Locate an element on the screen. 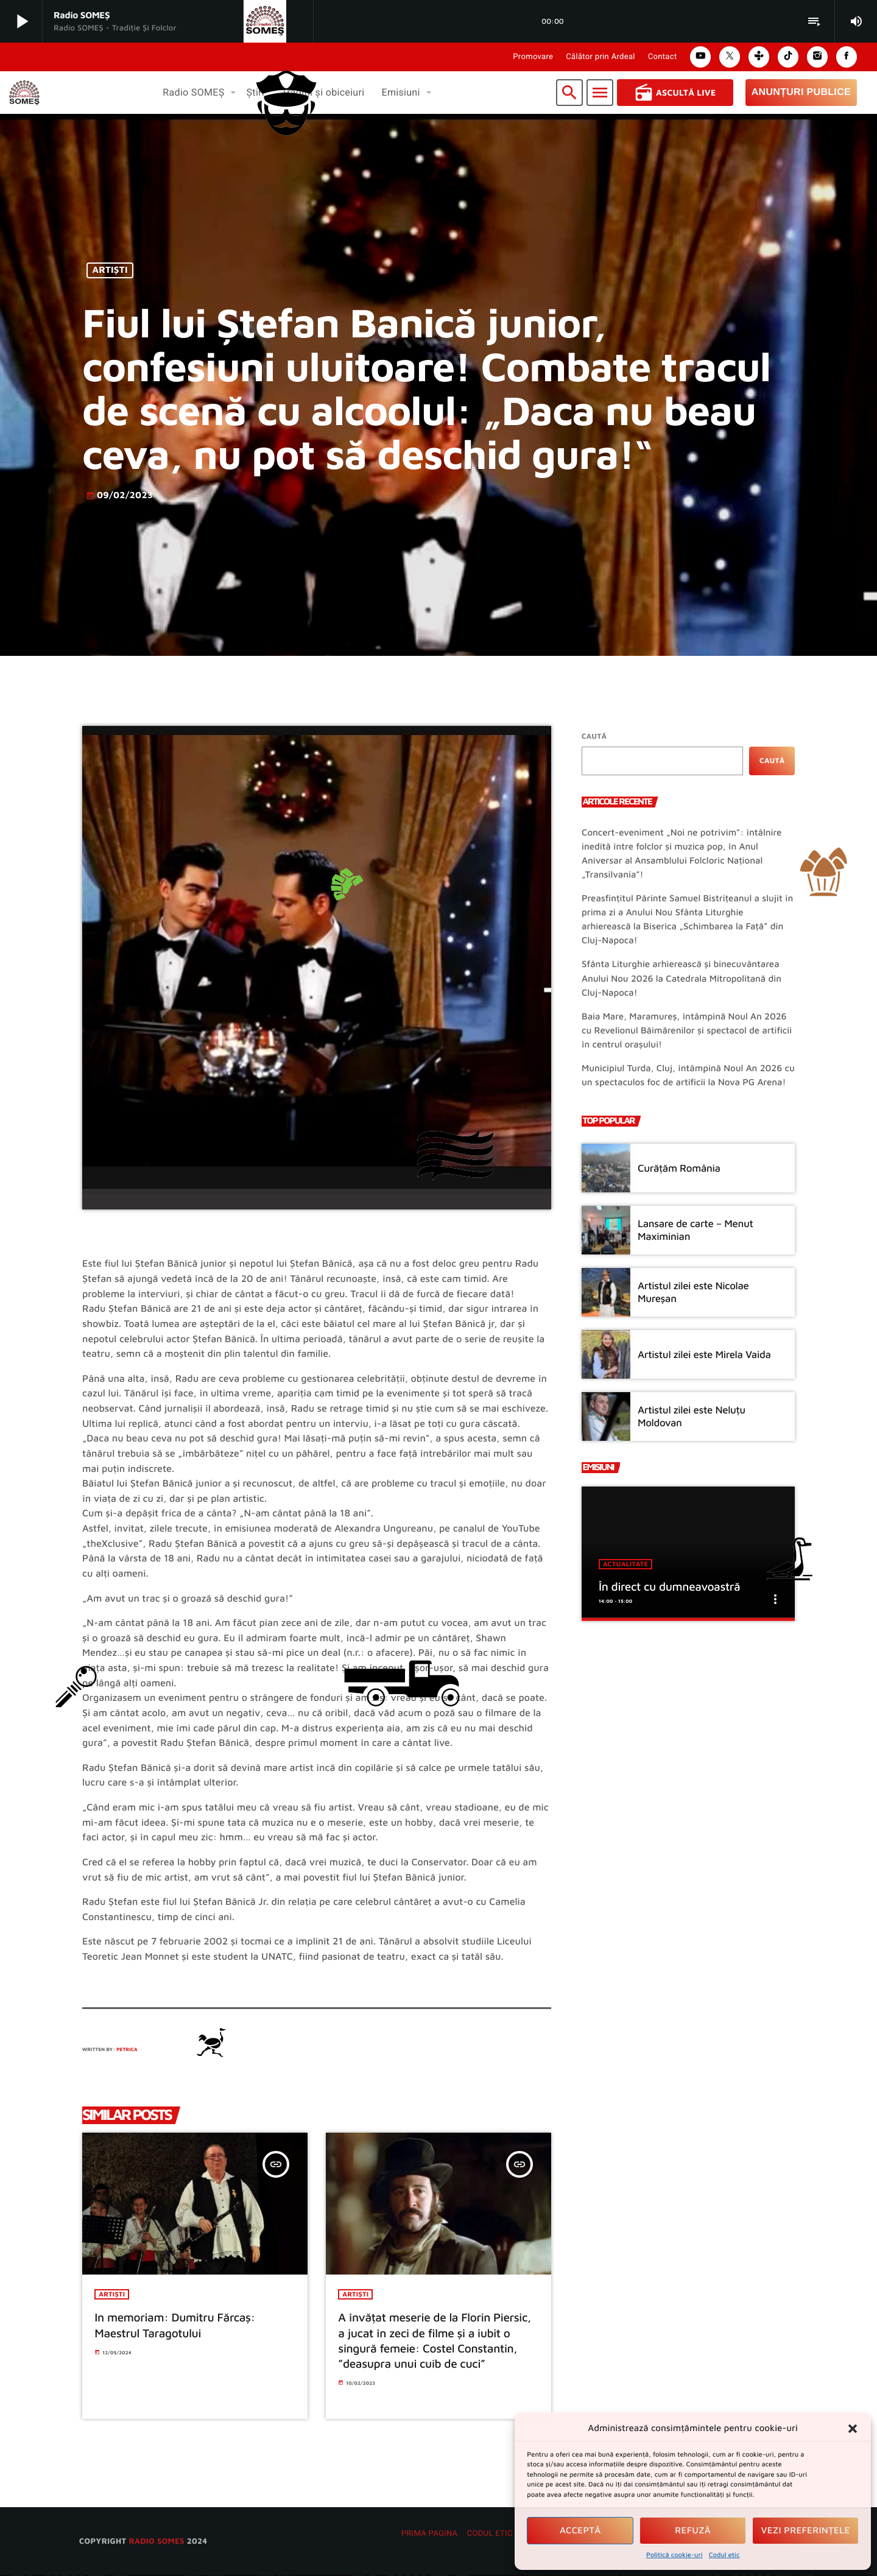  ostrich character or animal in a game is located at coordinates (211, 2043).